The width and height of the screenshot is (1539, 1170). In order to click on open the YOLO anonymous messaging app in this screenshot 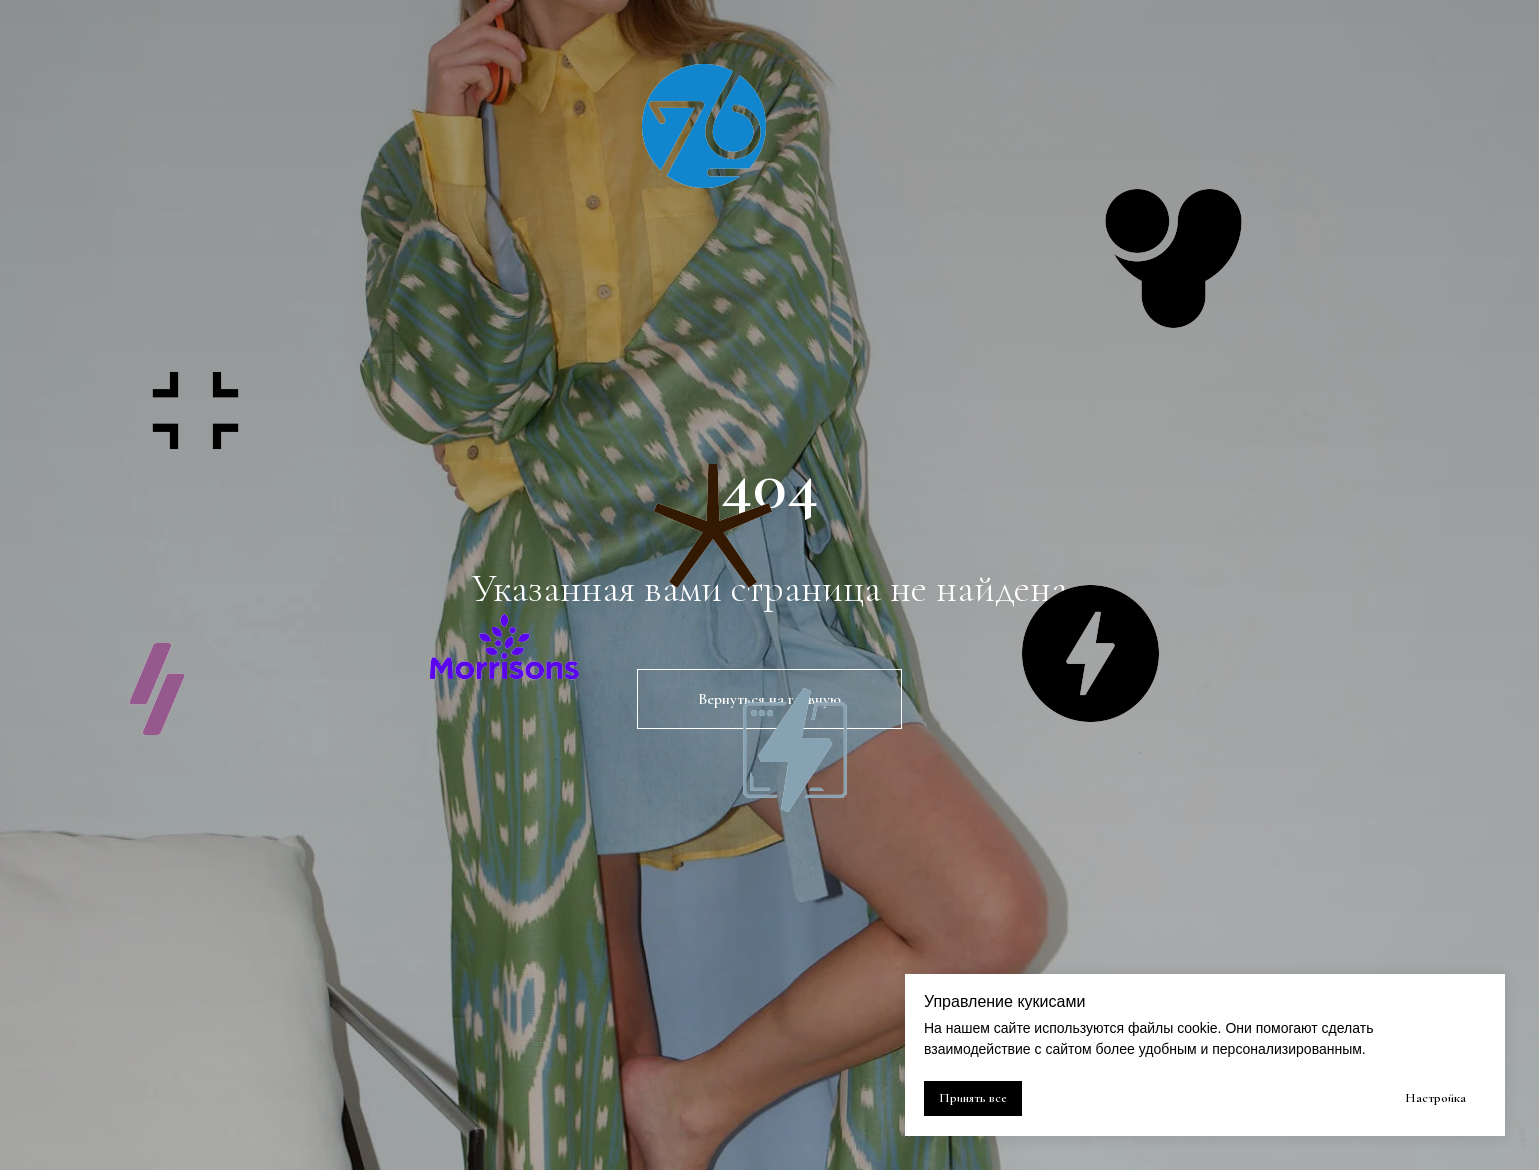, I will do `click(1173, 258)`.